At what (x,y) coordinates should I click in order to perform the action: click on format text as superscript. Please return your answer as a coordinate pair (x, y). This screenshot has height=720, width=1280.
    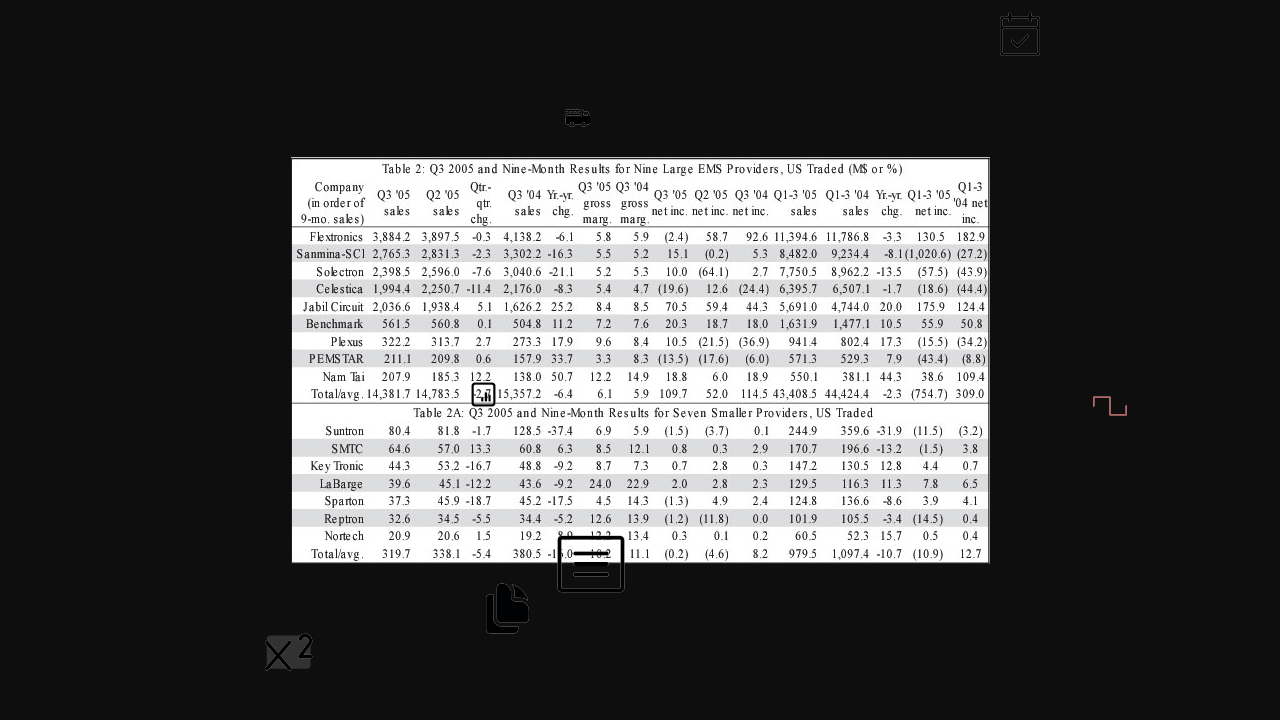
    Looking at the image, I should click on (286, 653).